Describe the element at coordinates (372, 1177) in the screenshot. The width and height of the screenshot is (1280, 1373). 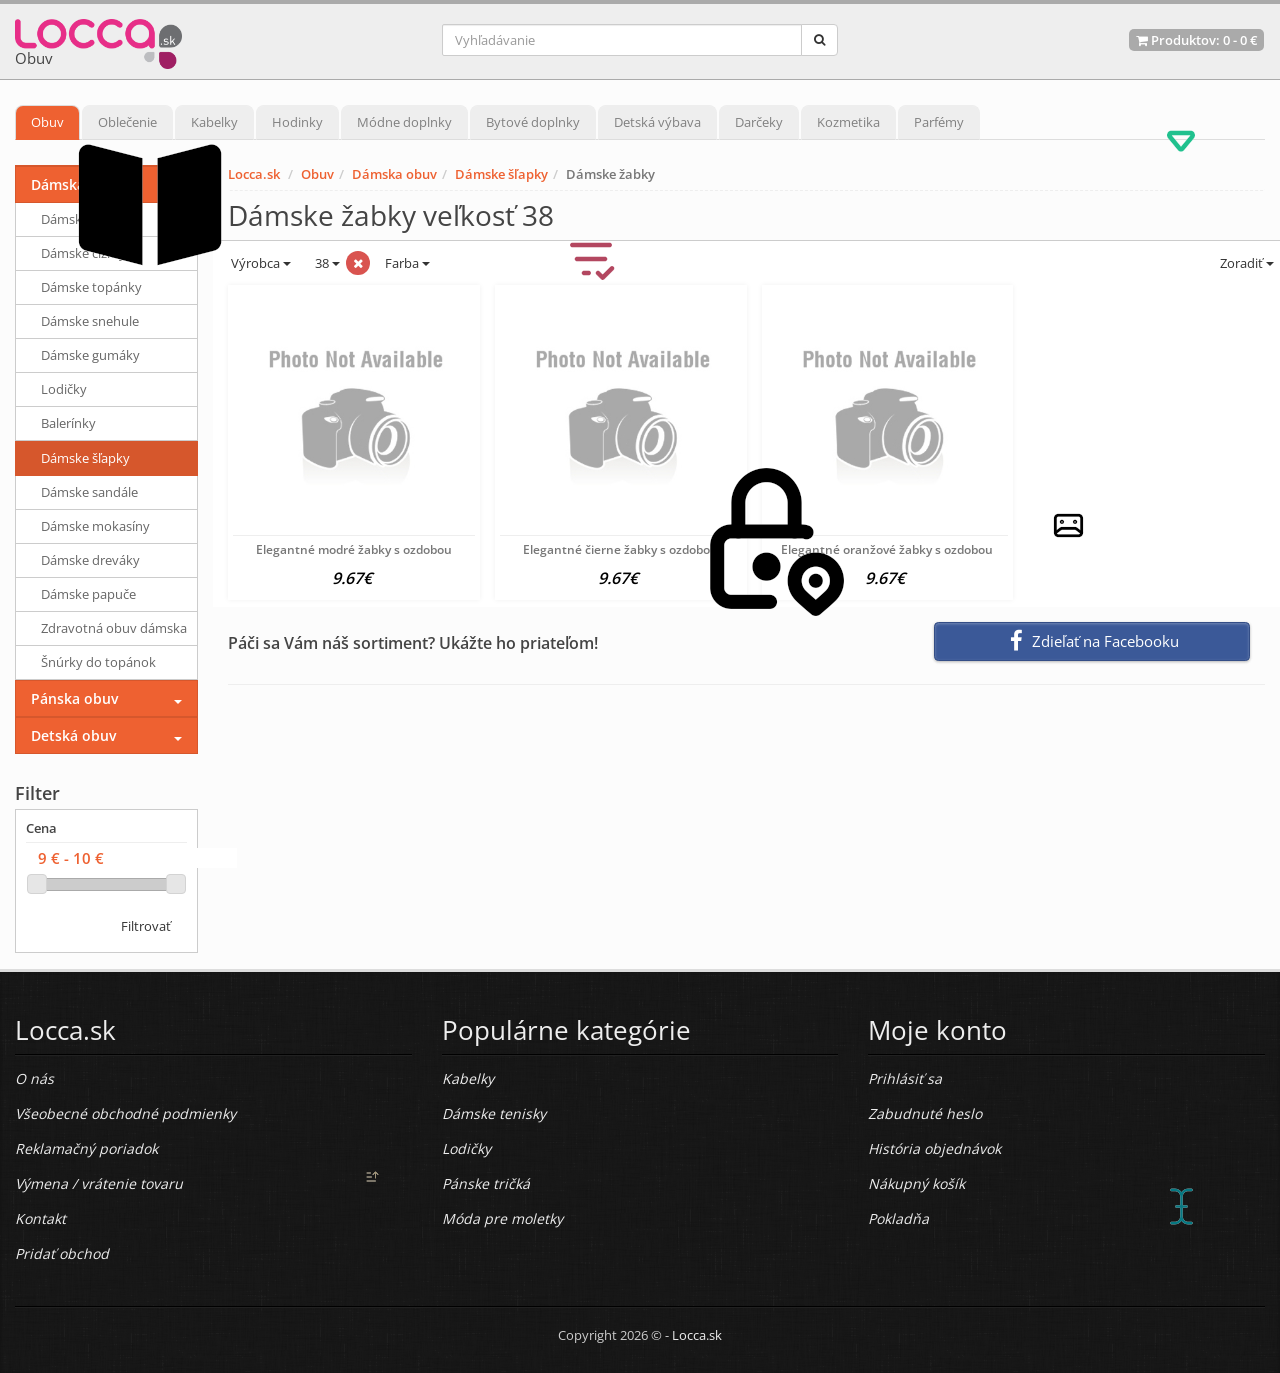
I see `sort items in descending order` at that location.